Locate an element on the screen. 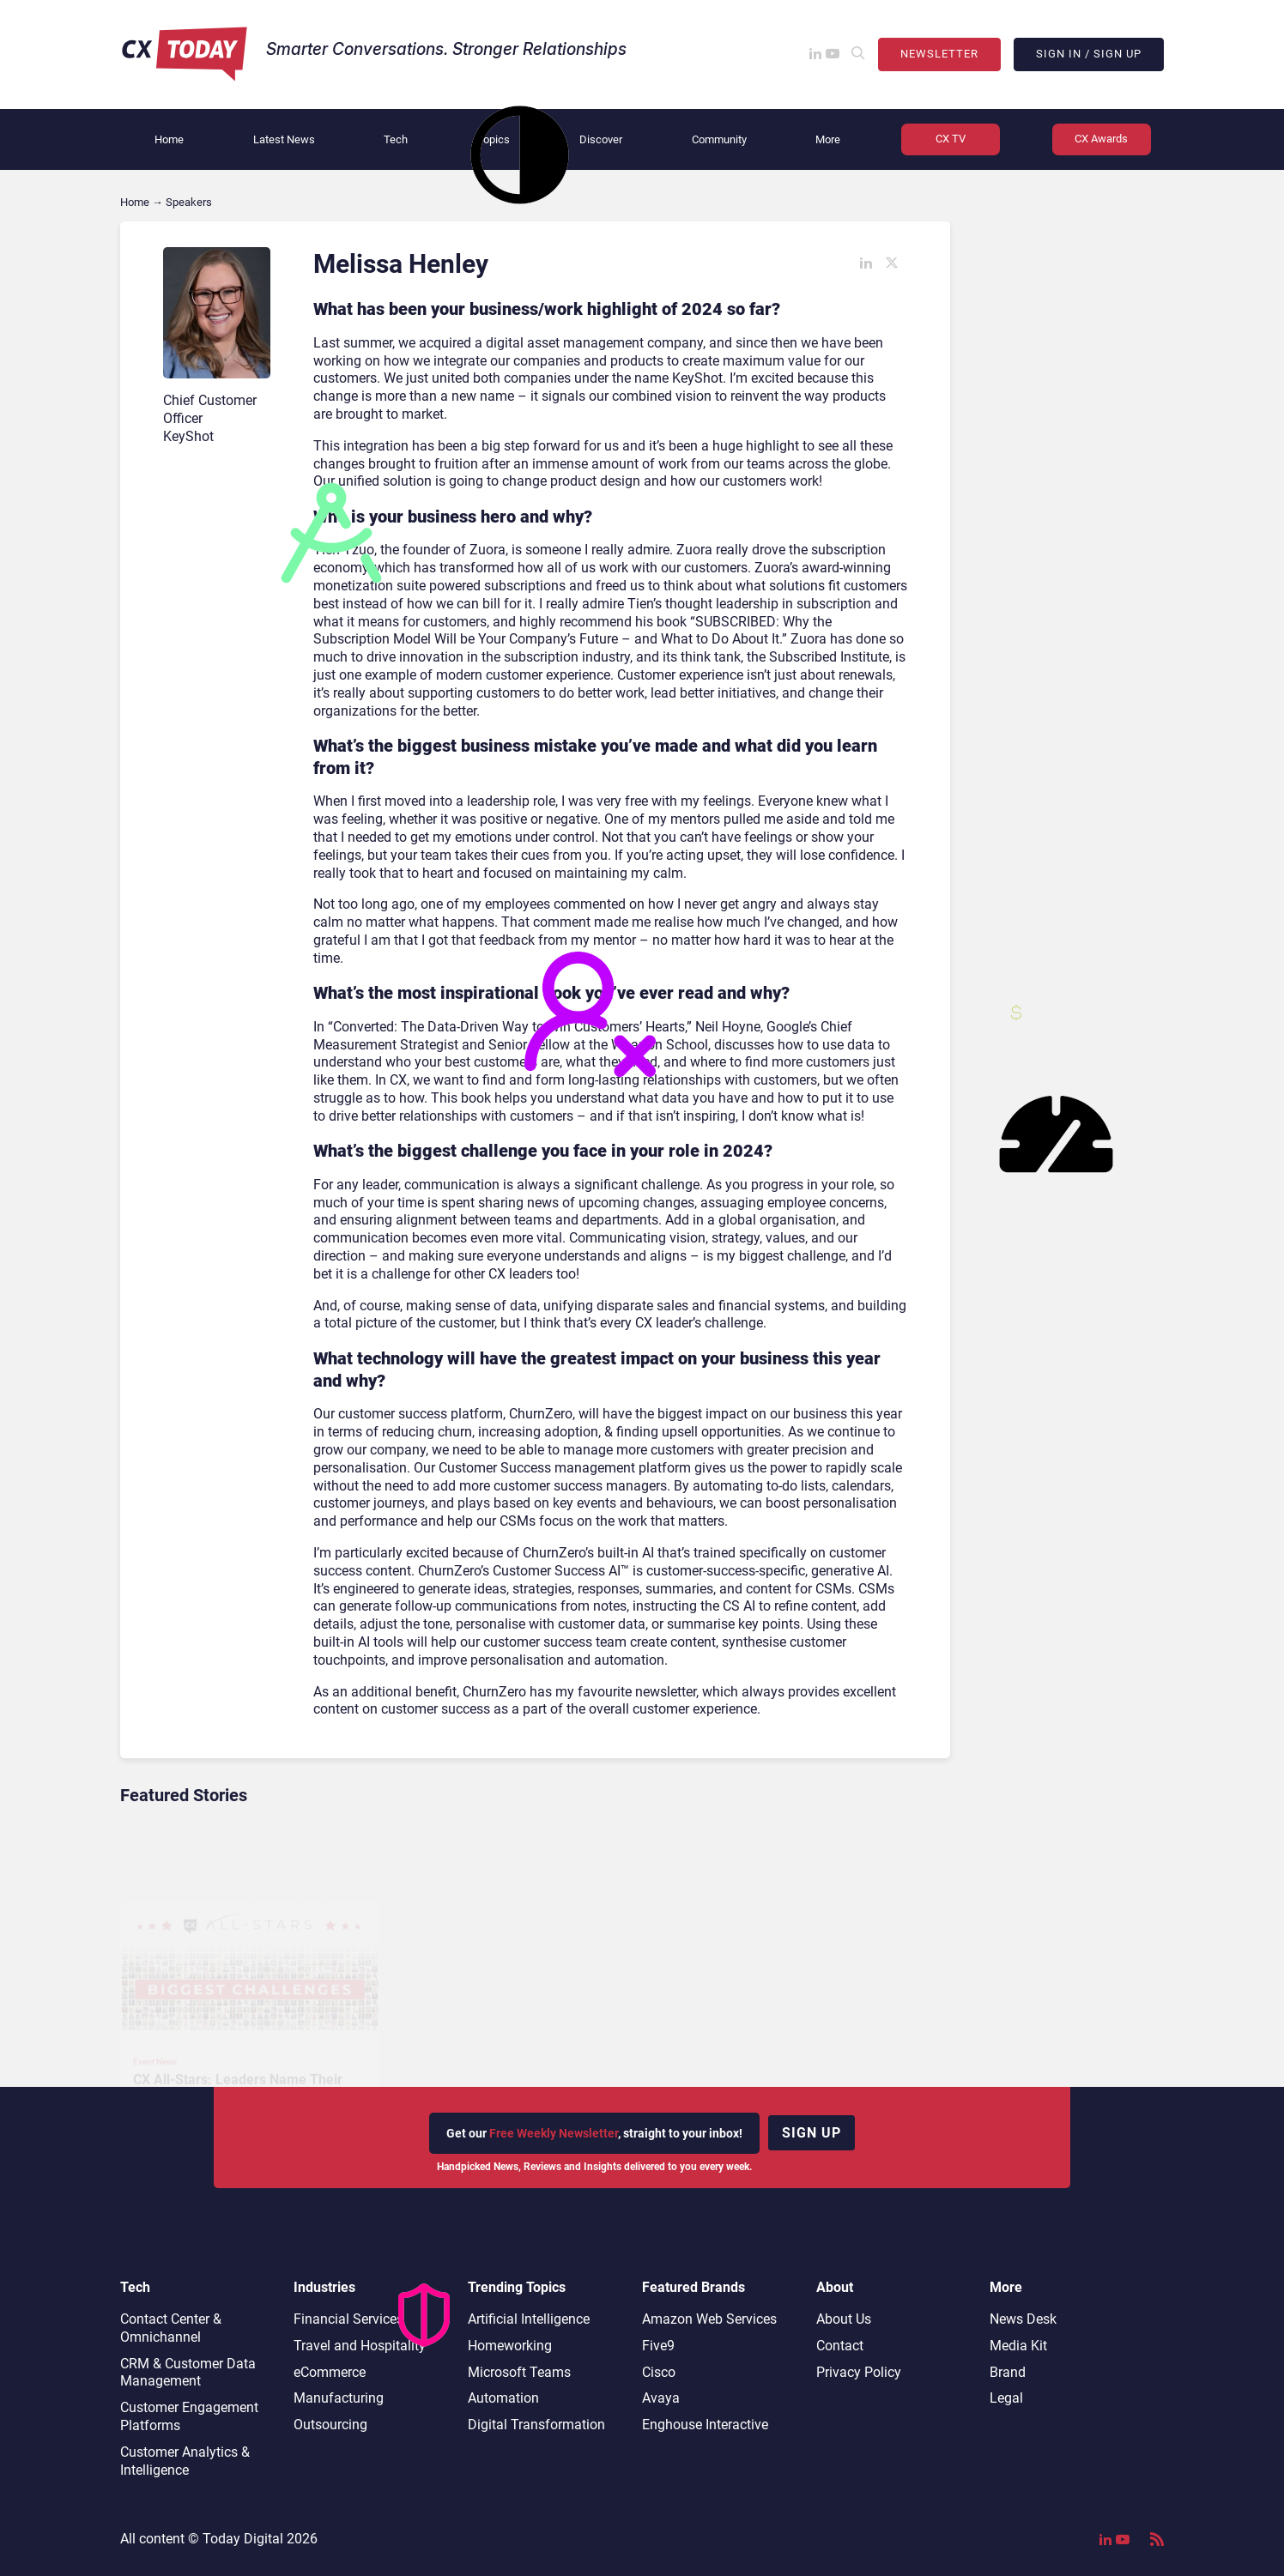  adjust display brightness to 50% is located at coordinates (519, 154).